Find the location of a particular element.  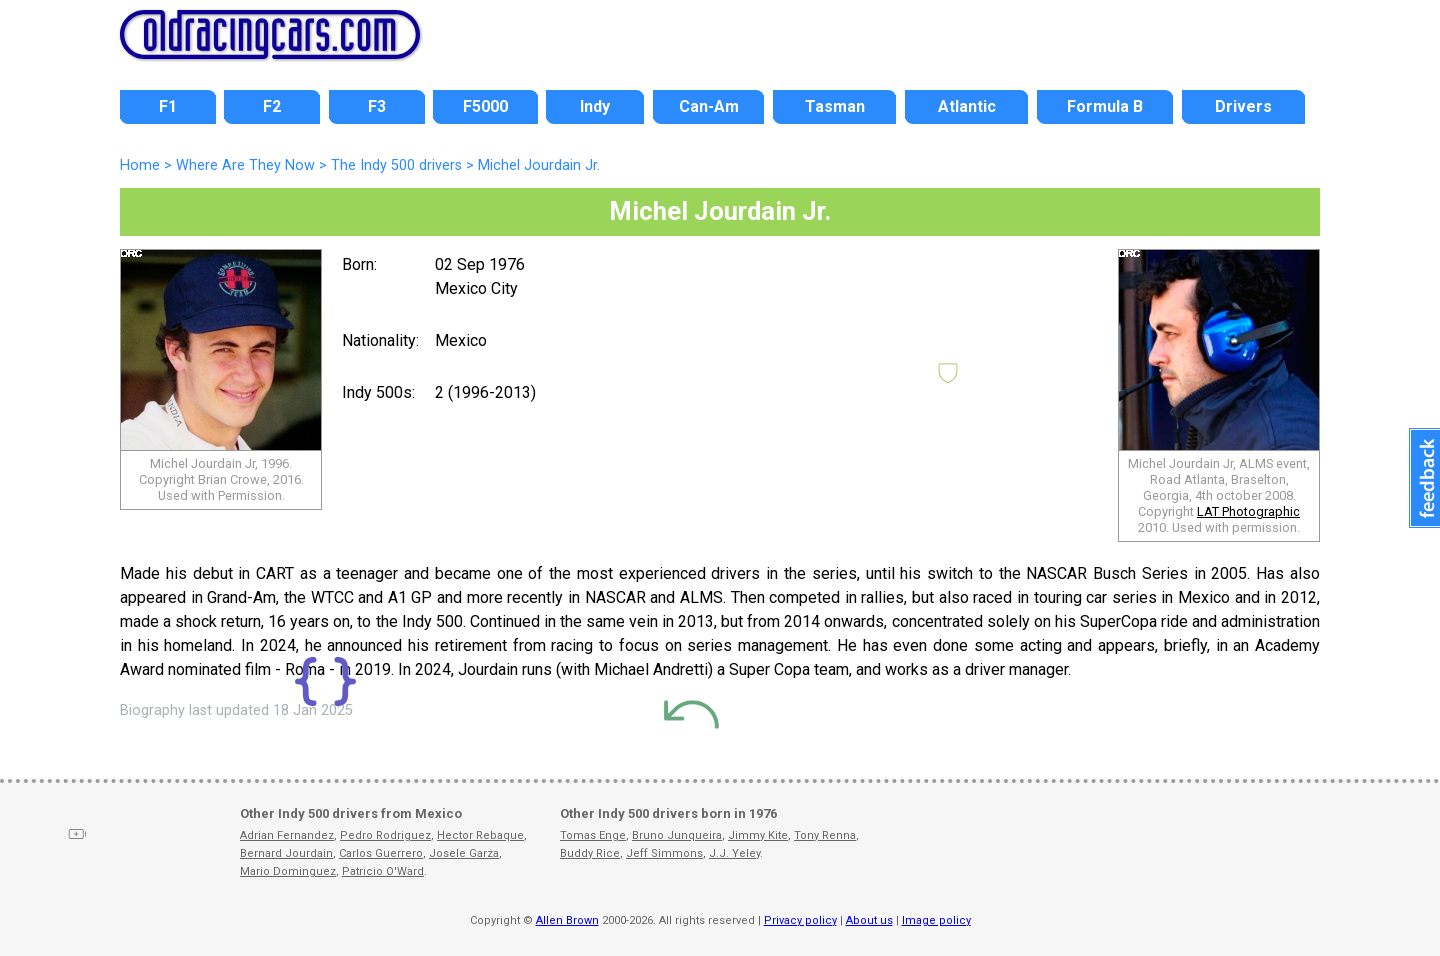

add or extend battery life is located at coordinates (77, 834).